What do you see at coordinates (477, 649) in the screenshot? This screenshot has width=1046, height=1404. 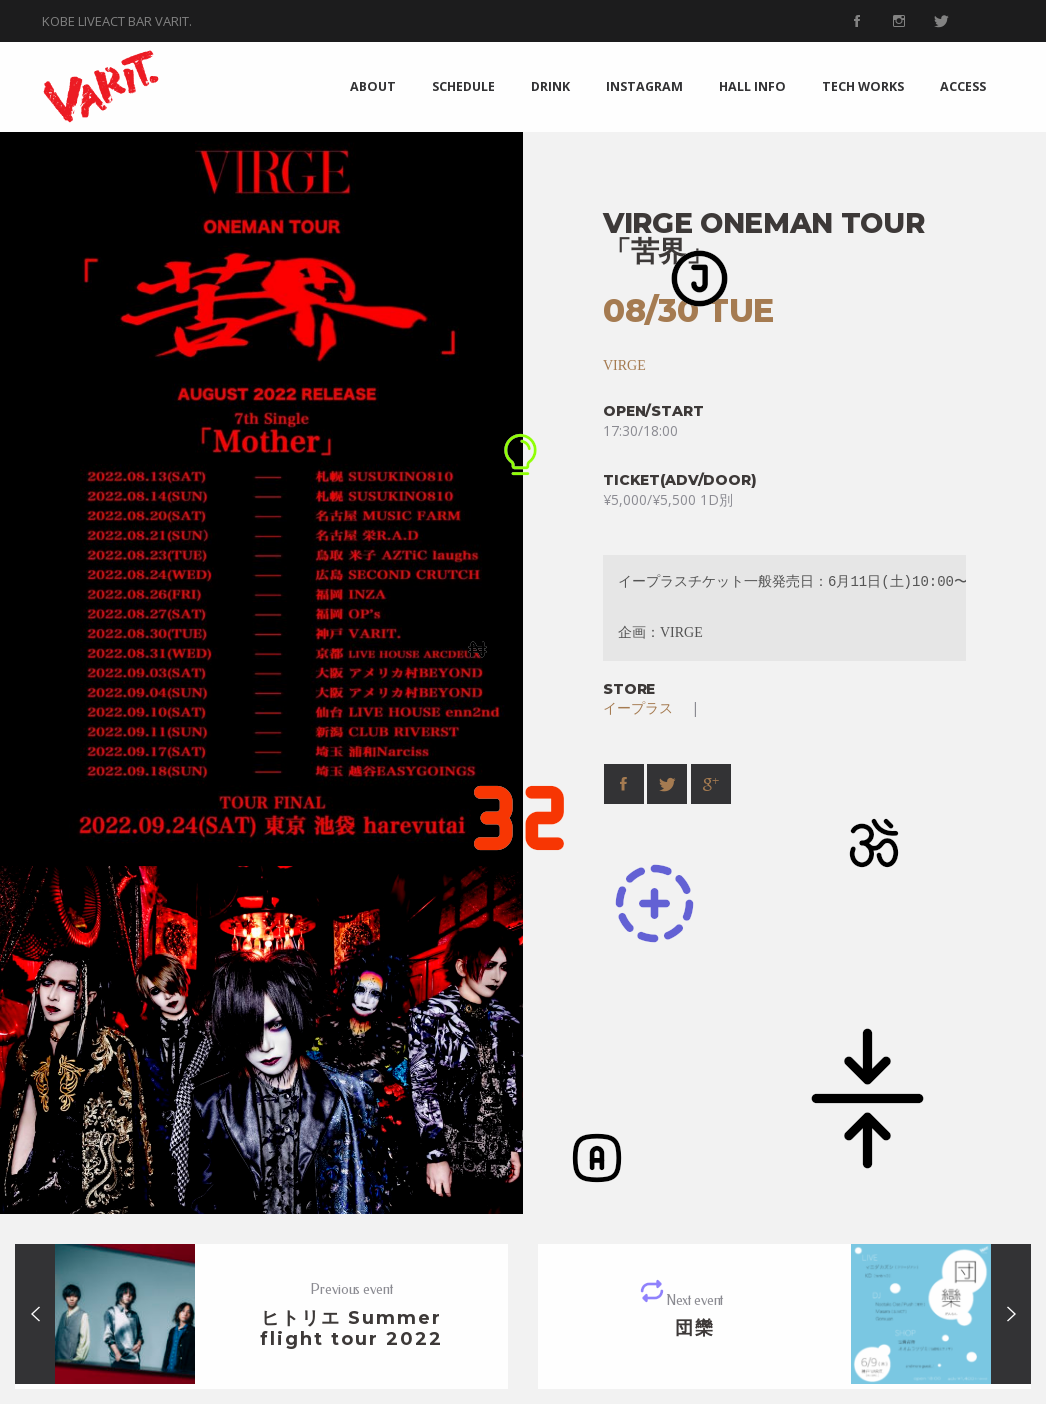 I see `indicates Nigerian naira currency` at bounding box center [477, 649].